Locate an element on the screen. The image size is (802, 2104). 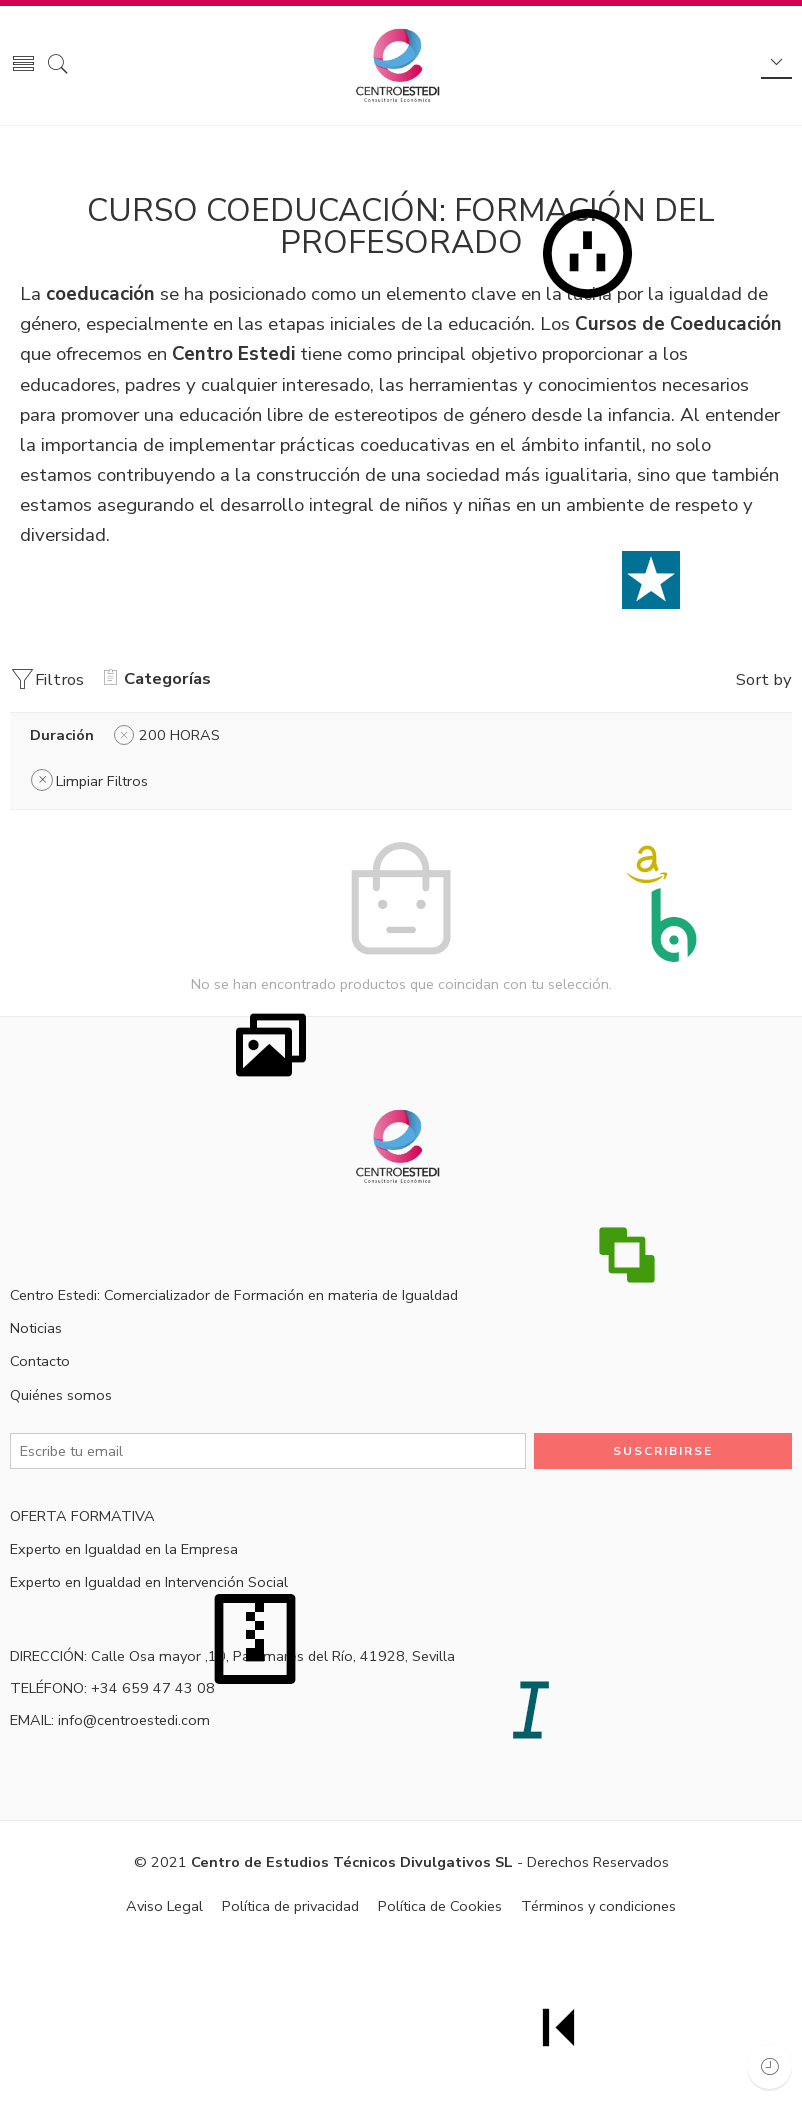
electrical outlet or power socket indicator is located at coordinates (587, 253).